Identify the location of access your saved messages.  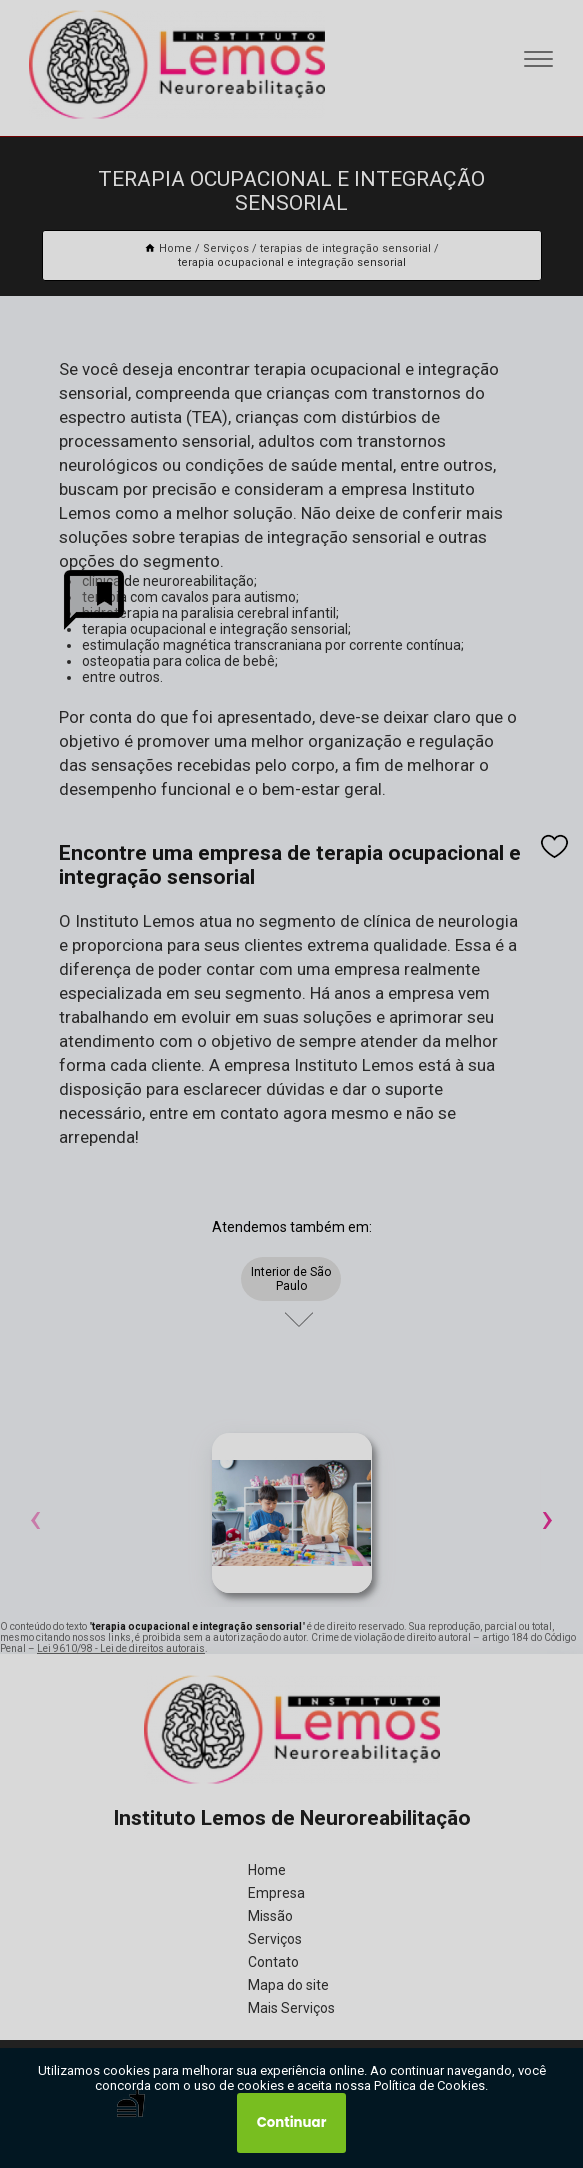
(94, 600).